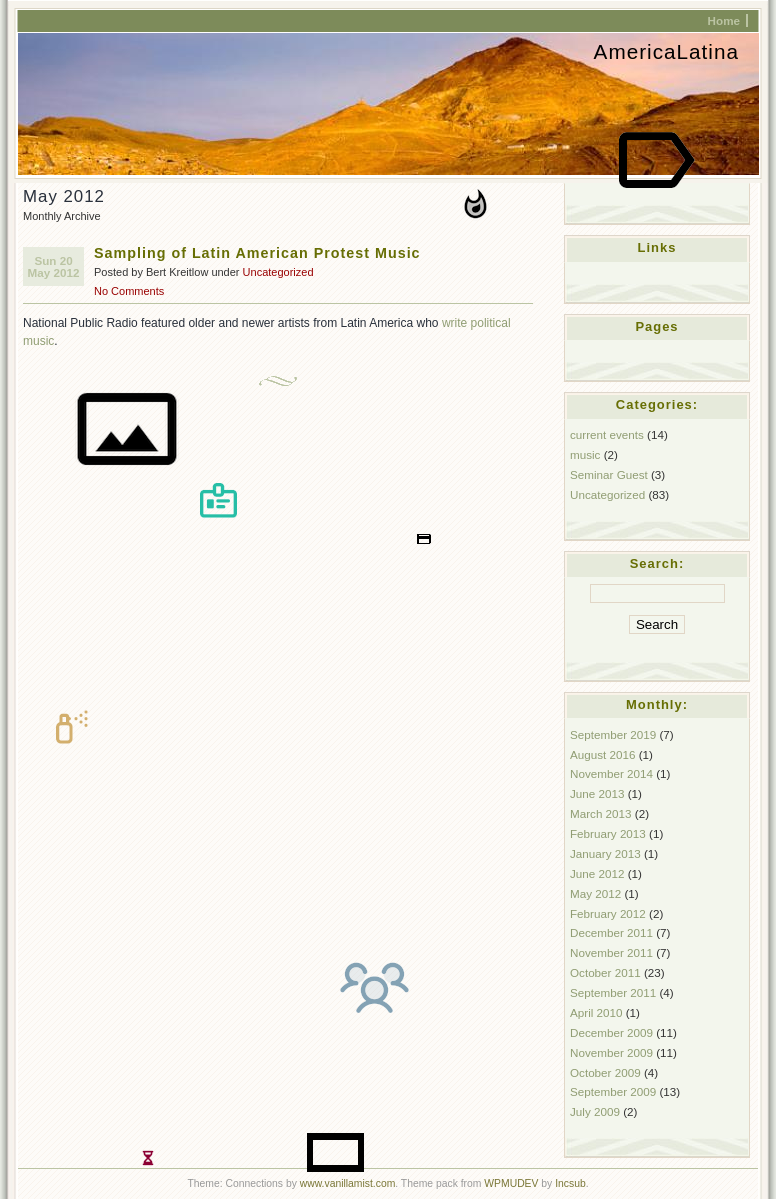  What do you see at coordinates (424, 539) in the screenshot?
I see `access payment methods` at bounding box center [424, 539].